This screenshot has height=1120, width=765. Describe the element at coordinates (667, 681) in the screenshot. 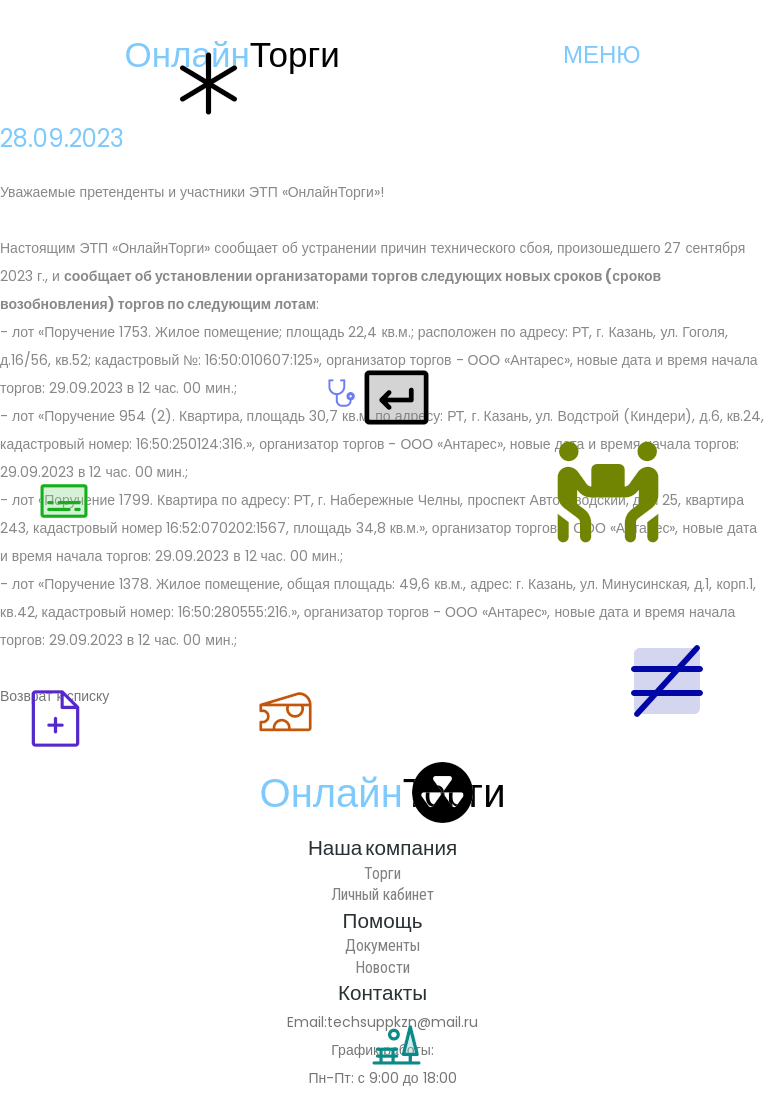

I see `indicates values are not equal or matching` at that location.